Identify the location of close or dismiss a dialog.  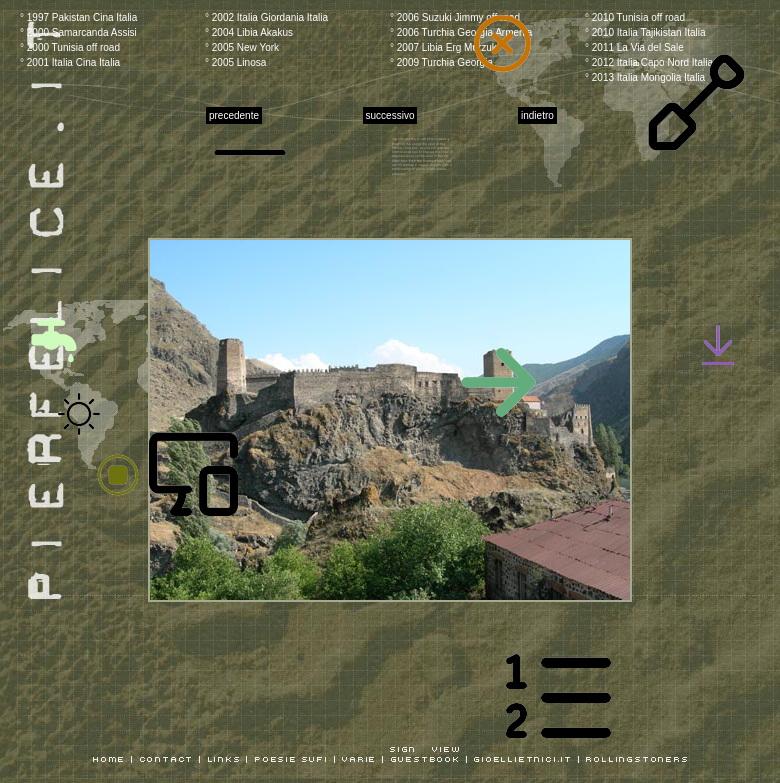
(502, 43).